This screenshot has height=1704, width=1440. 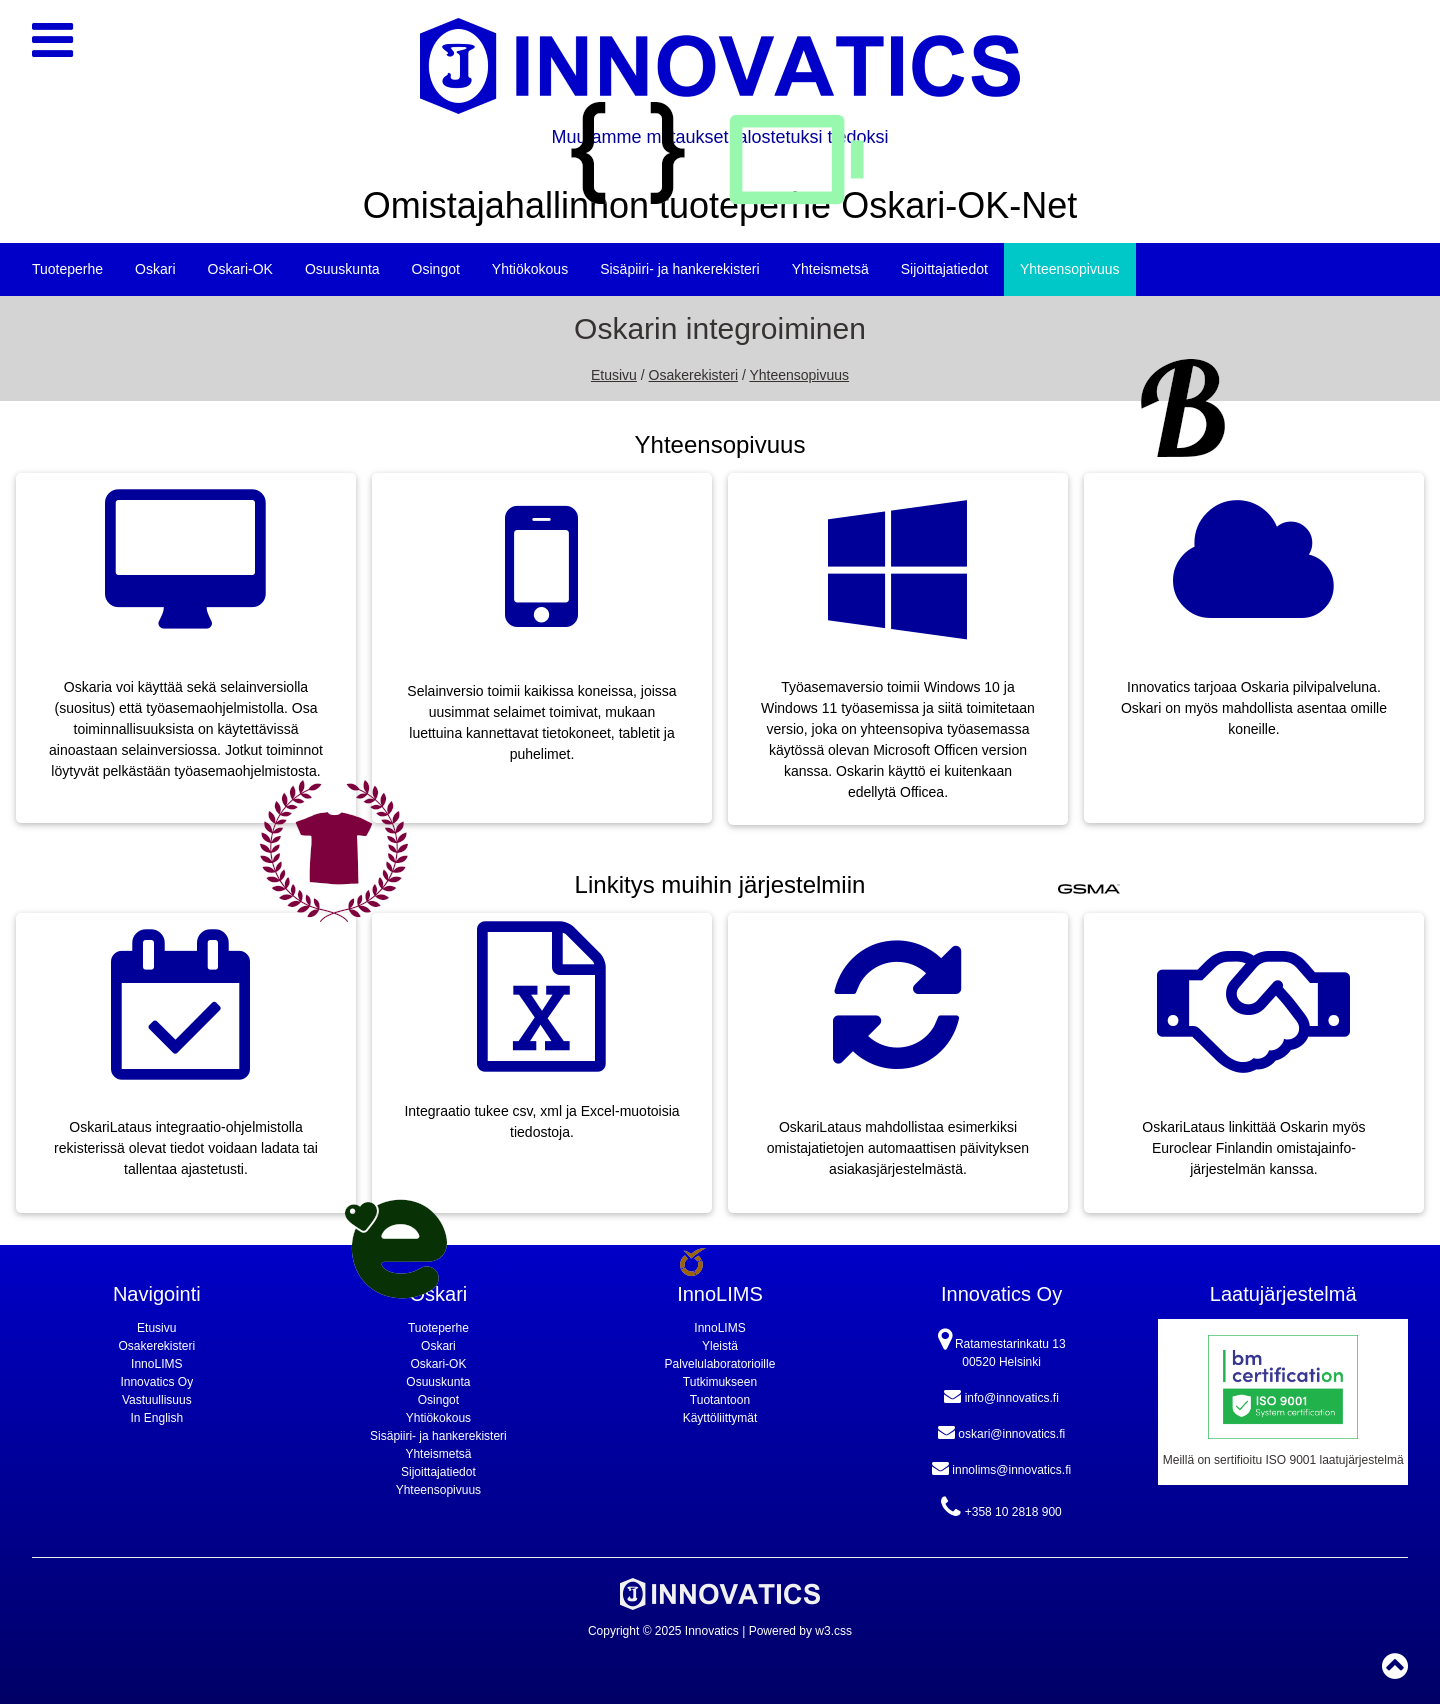 What do you see at coordinates (396, 1249) in the screenshot?
I see `open the ente app` at bounding box center [396, 1249].